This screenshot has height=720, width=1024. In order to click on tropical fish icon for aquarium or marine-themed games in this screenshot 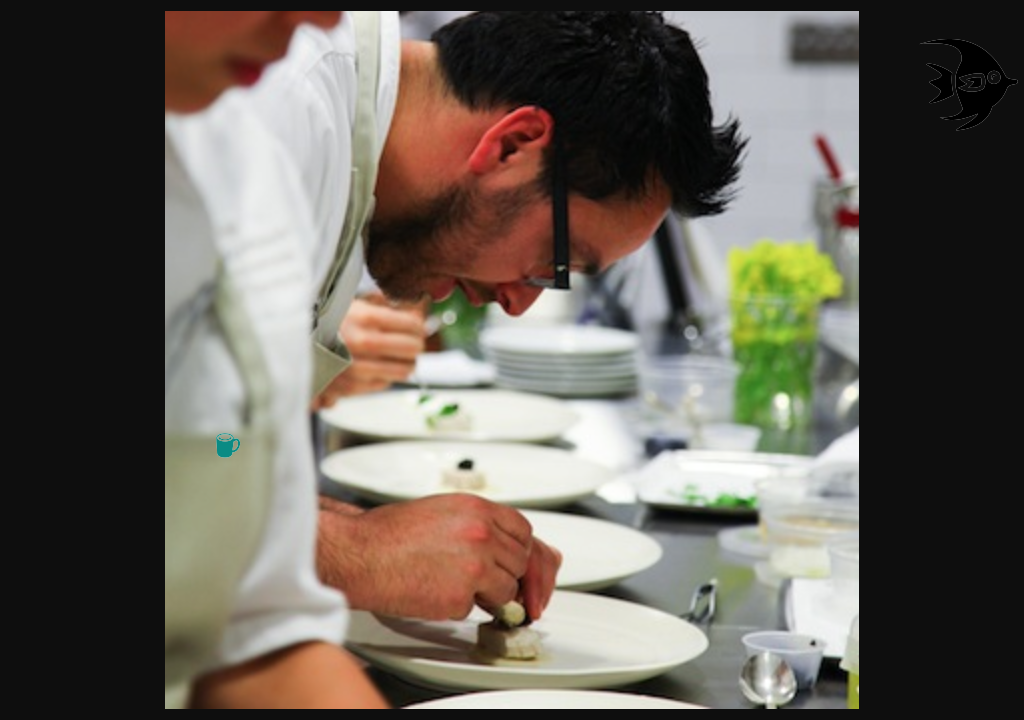, I will do `click(968, 81)`.